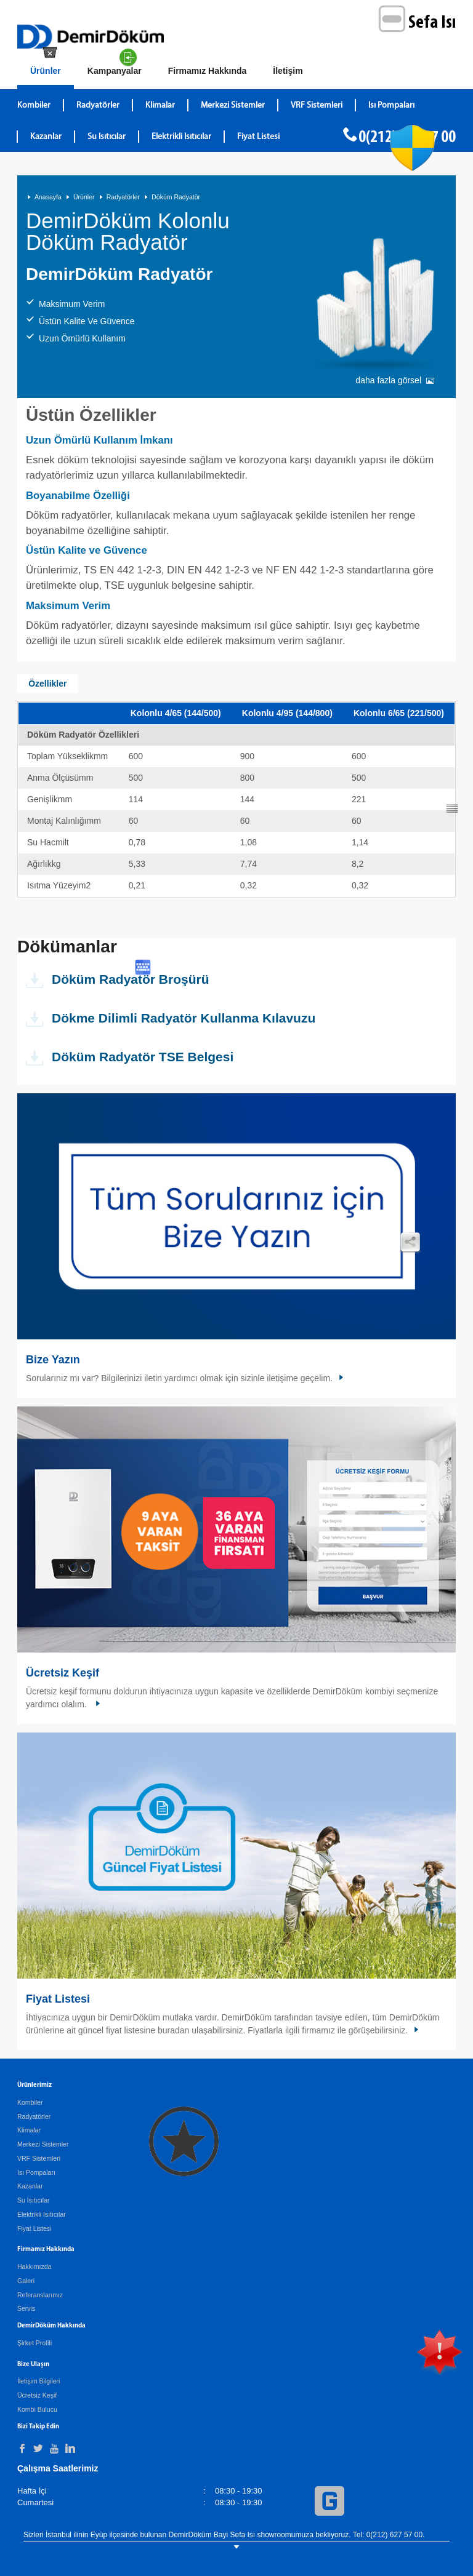 The height and width of the screenshot is (2576, 473). Describe the element at coordinates (410, 1243) in the screenshot. I see `indicates a shared file or folder` at that location.